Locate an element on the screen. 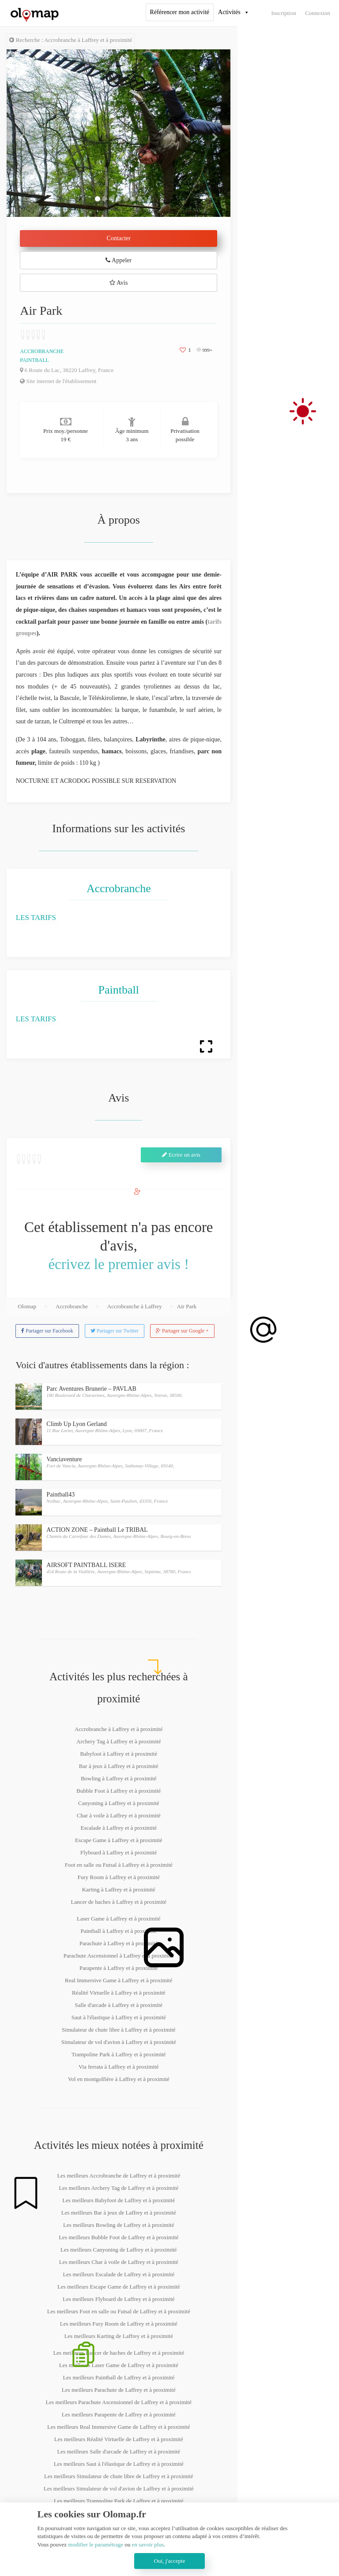  turn right then down navigation direction is located at coordinates (154, 1667).